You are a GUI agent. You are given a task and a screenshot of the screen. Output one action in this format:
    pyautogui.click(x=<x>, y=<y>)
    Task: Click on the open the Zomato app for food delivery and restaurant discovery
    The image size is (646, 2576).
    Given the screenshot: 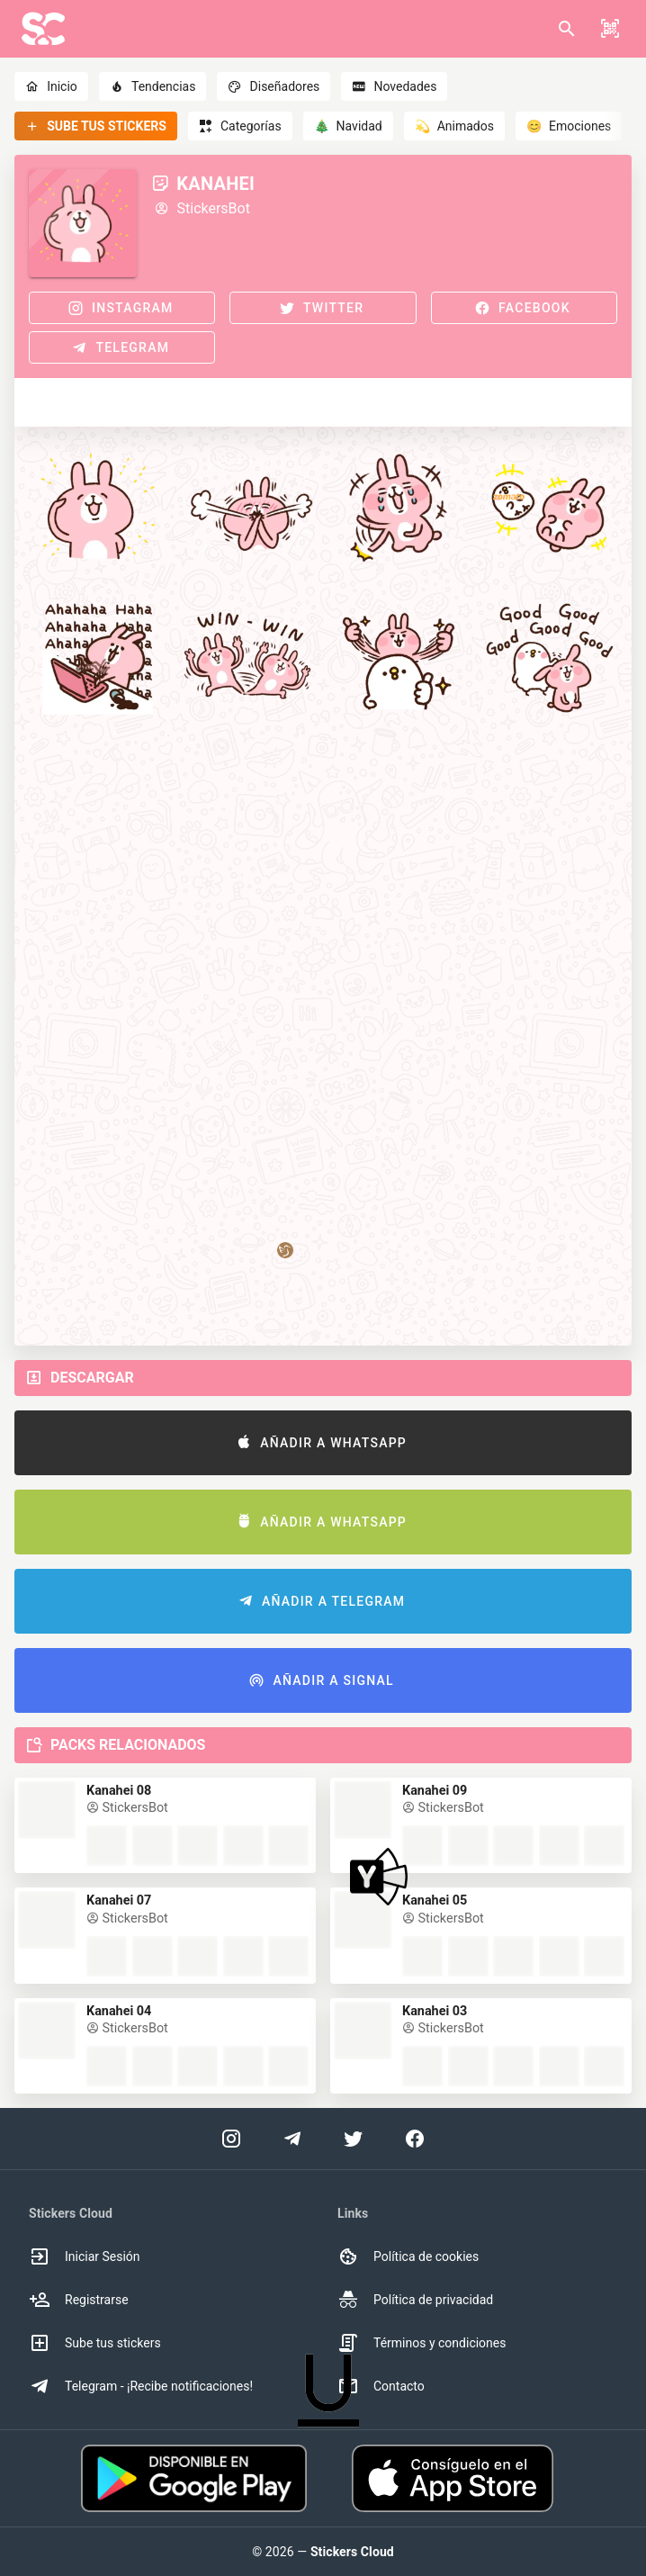 What is the action you would take?
    pyautogui.click(x=508, y=496)
    